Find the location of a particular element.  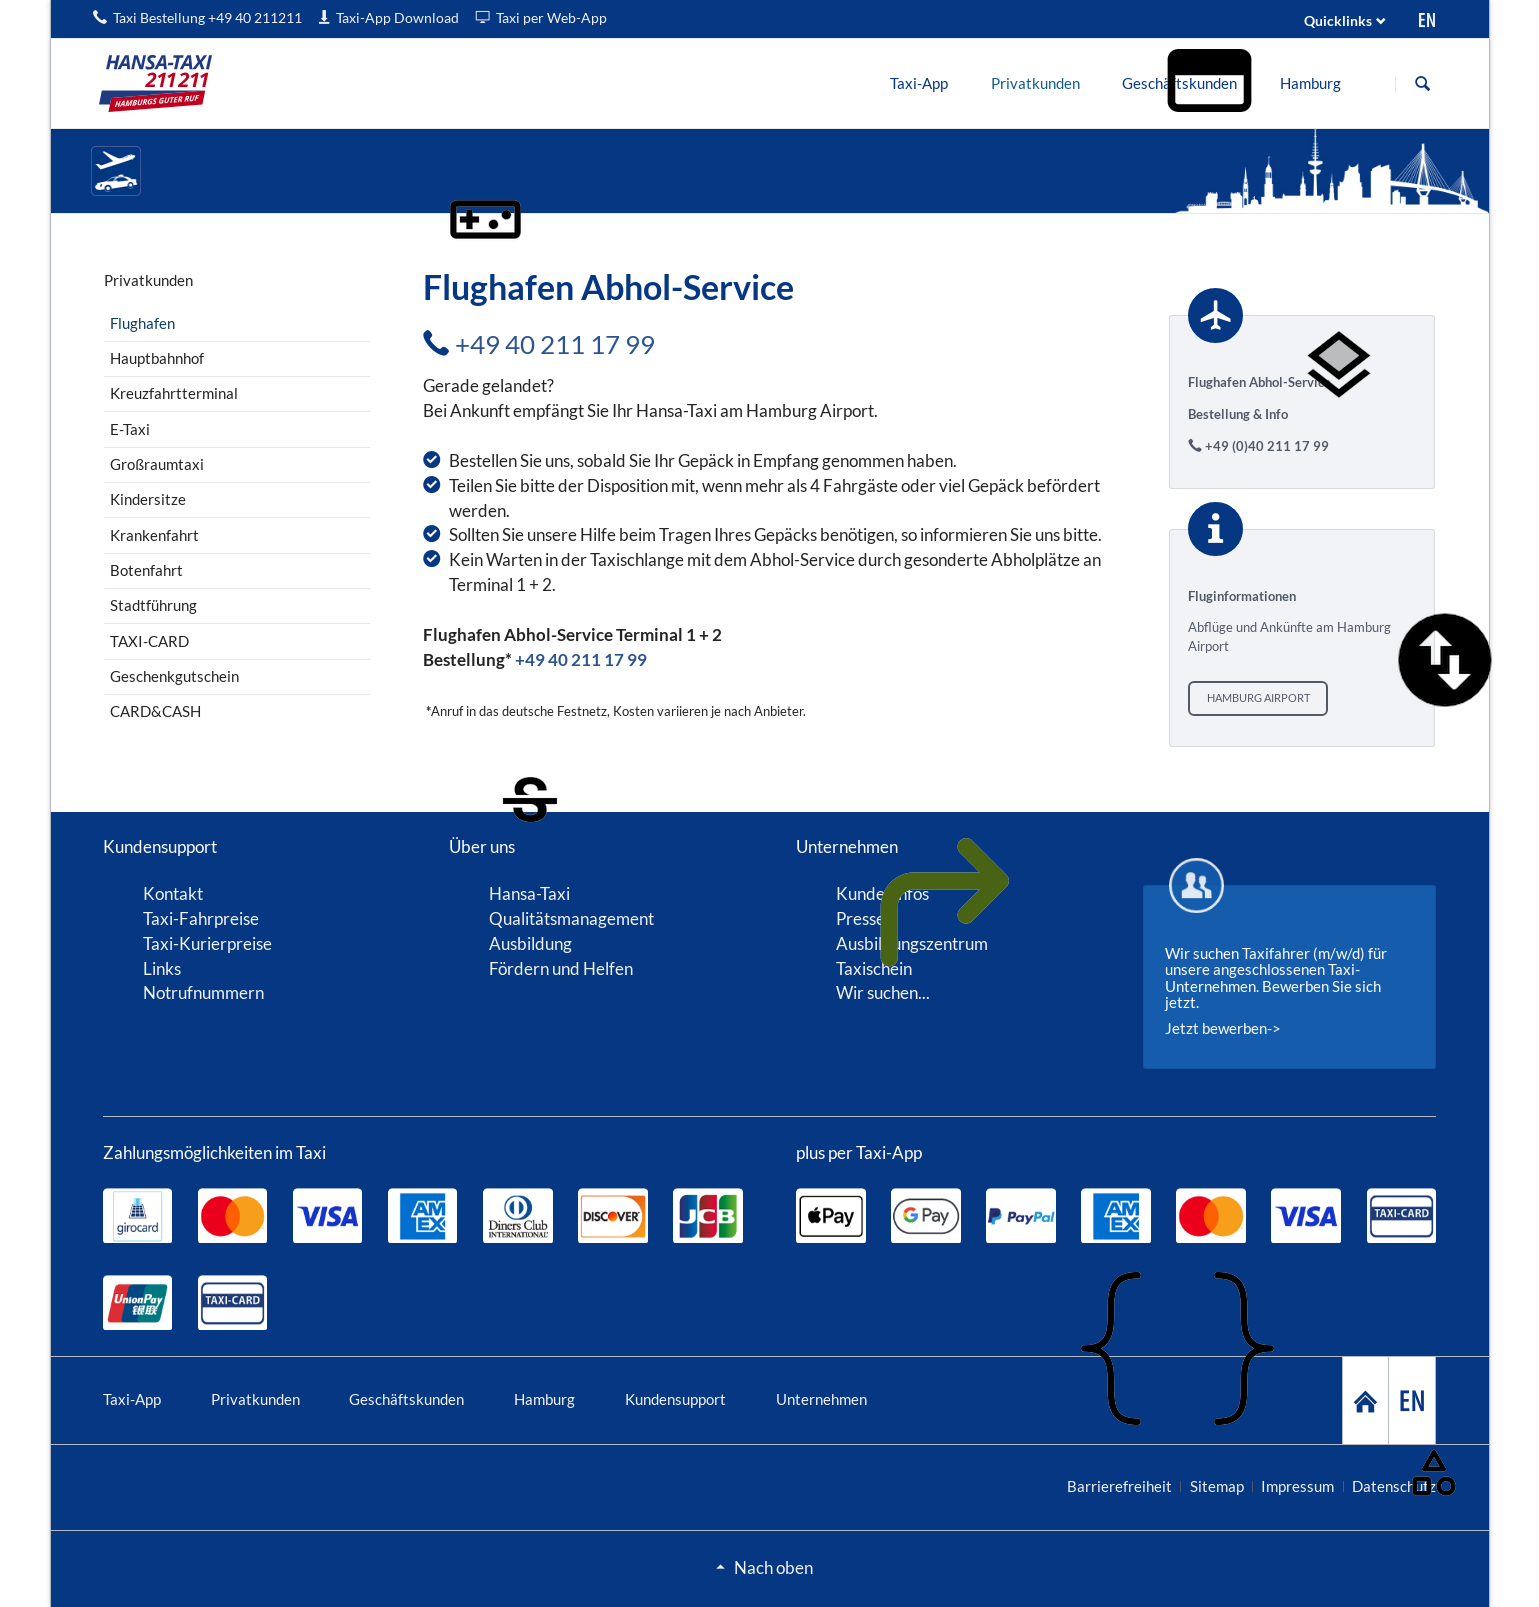

apply strikethrough formatting to selected text is located at coordinates (530, 804).